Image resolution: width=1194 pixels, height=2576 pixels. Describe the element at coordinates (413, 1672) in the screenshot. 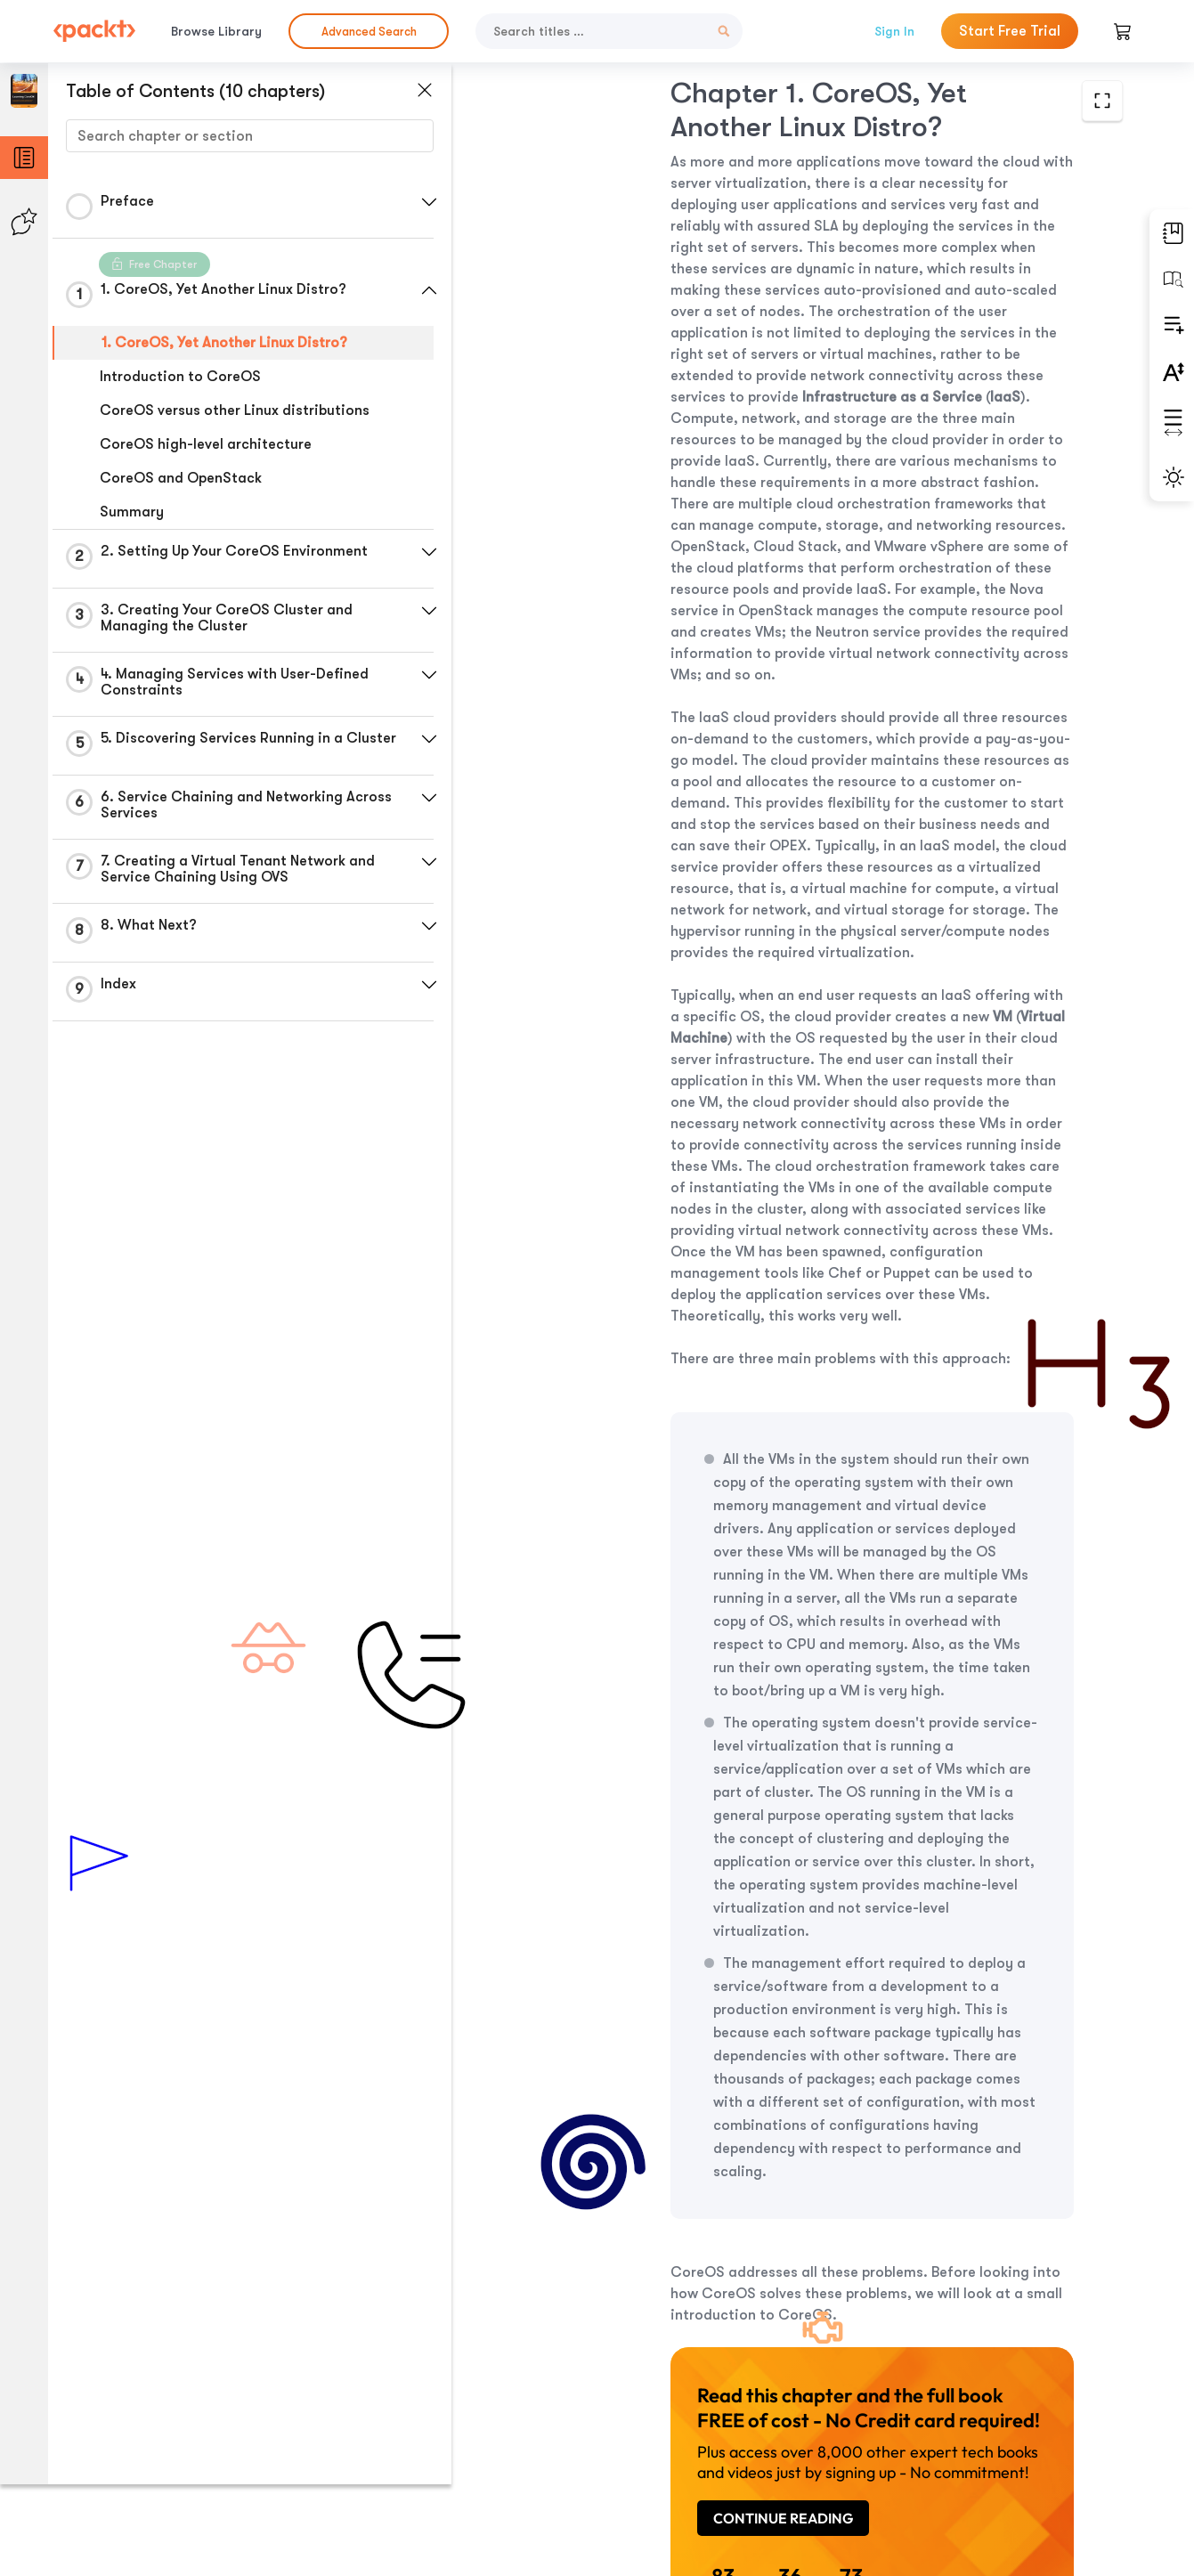

I see `view contact list or phone directory` at that location.